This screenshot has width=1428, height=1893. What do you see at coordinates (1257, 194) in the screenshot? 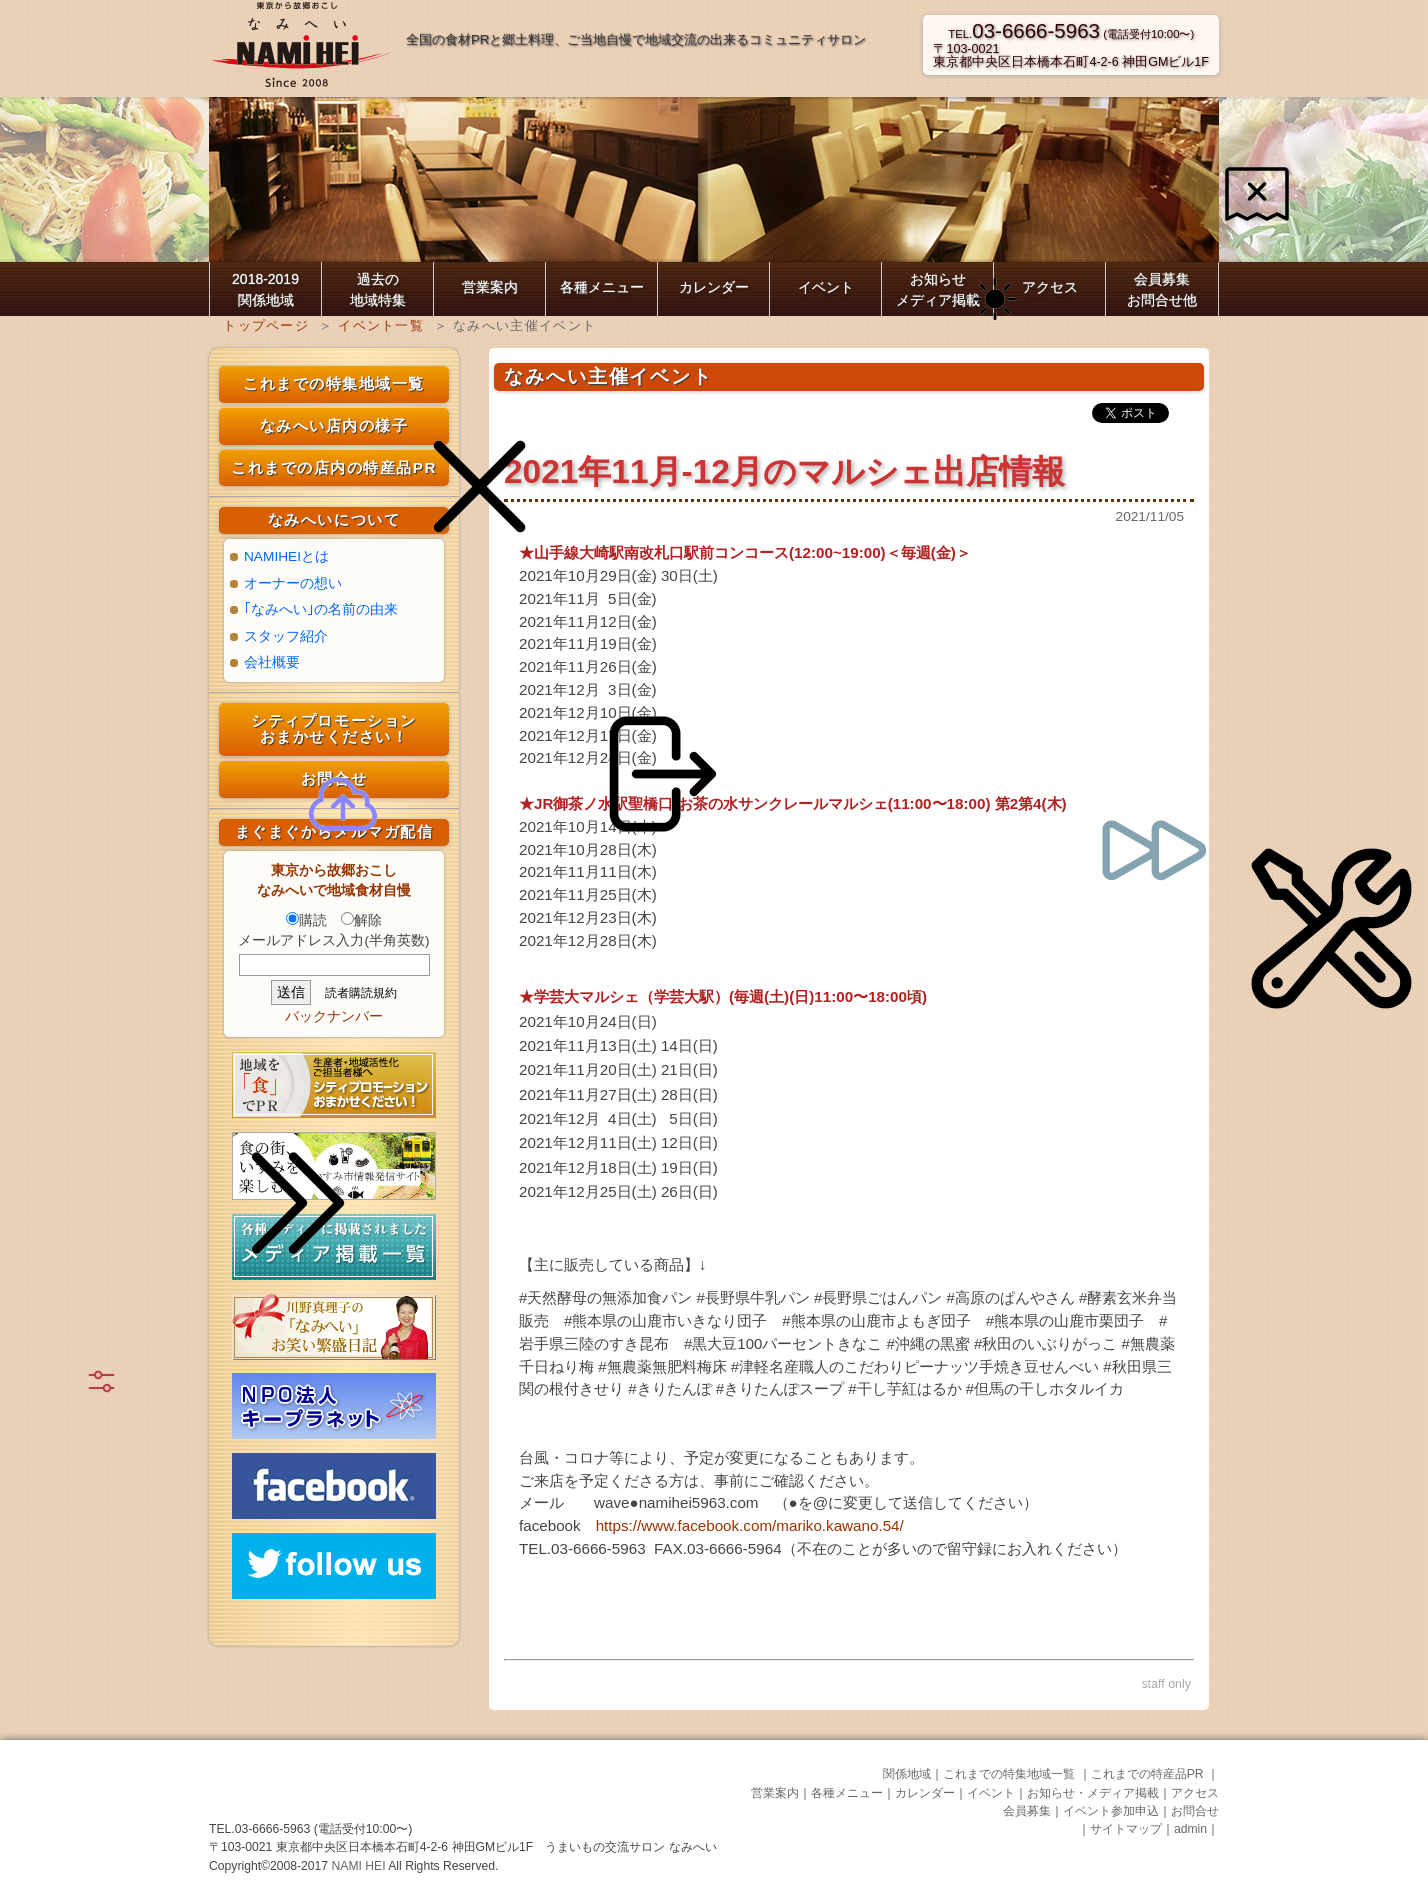
I see `cancel or void a receipt` at bounding box center [1257, 194].